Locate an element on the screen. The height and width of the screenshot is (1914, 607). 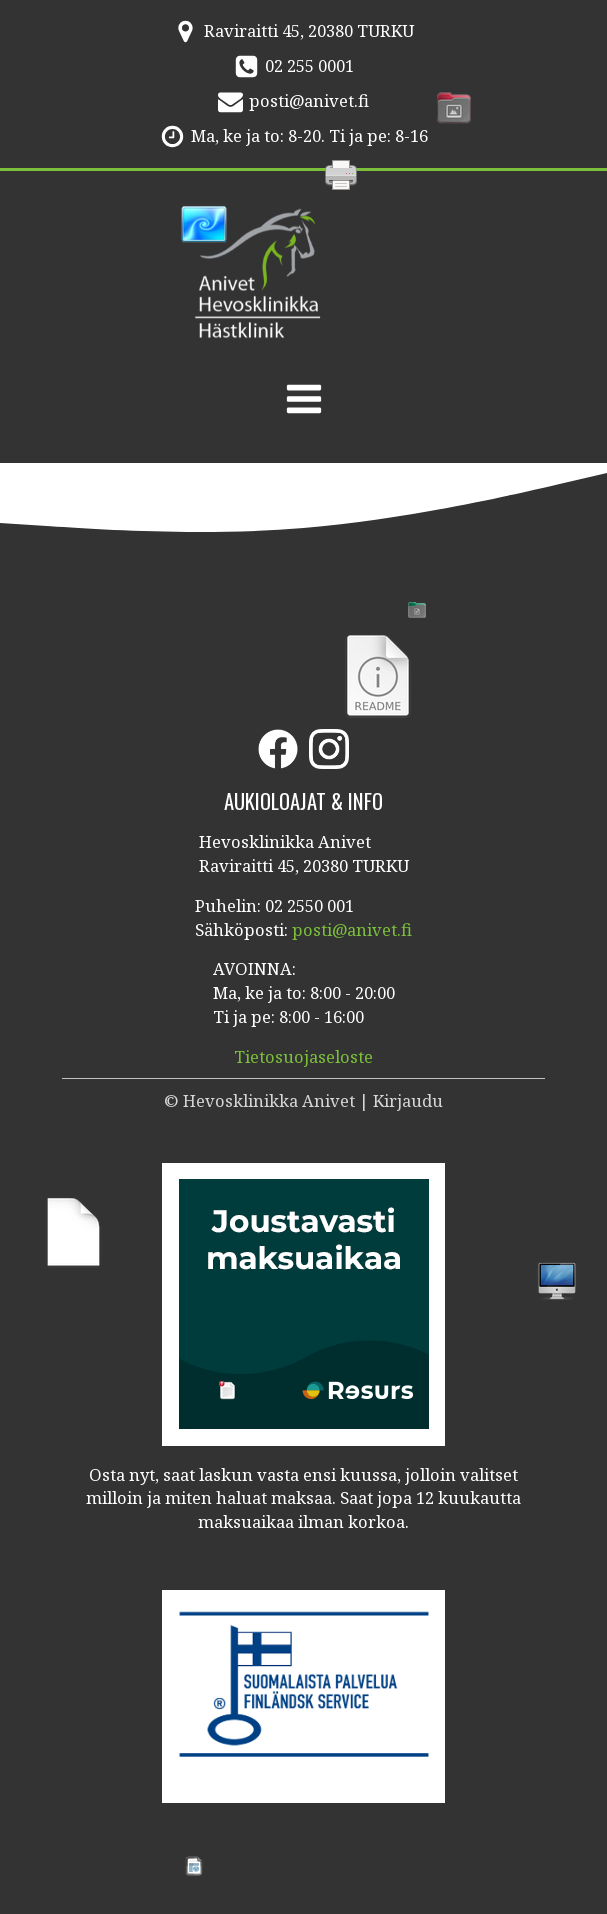
send or upload a document is located at coordinates (227, 1390).